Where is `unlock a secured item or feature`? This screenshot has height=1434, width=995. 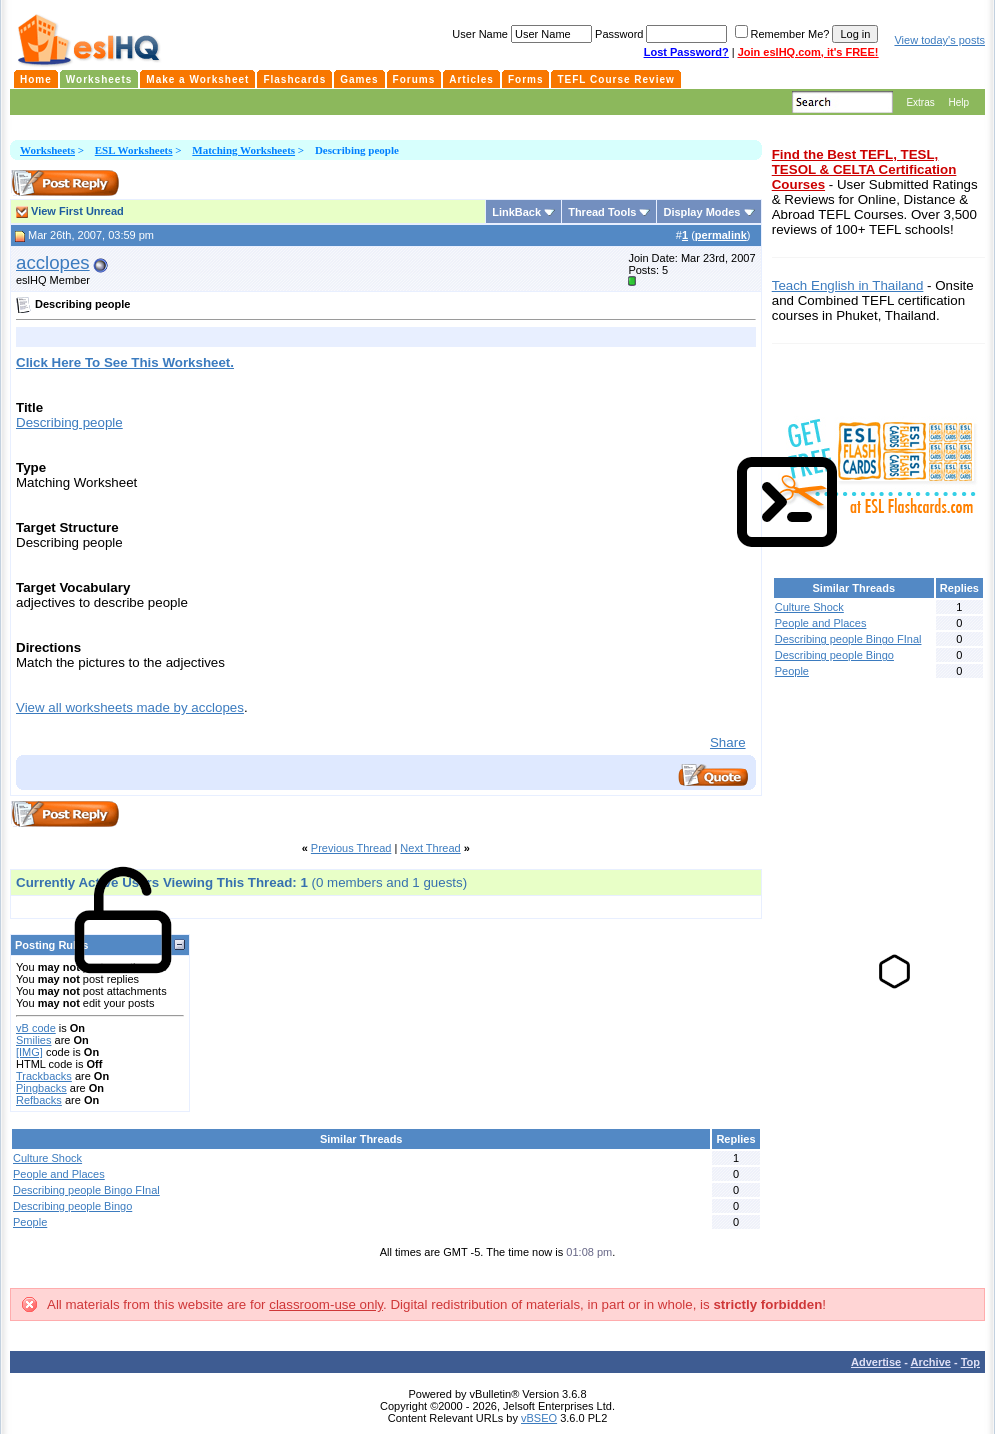
unlock a secured item or feature is located at coordinates (123, 920).